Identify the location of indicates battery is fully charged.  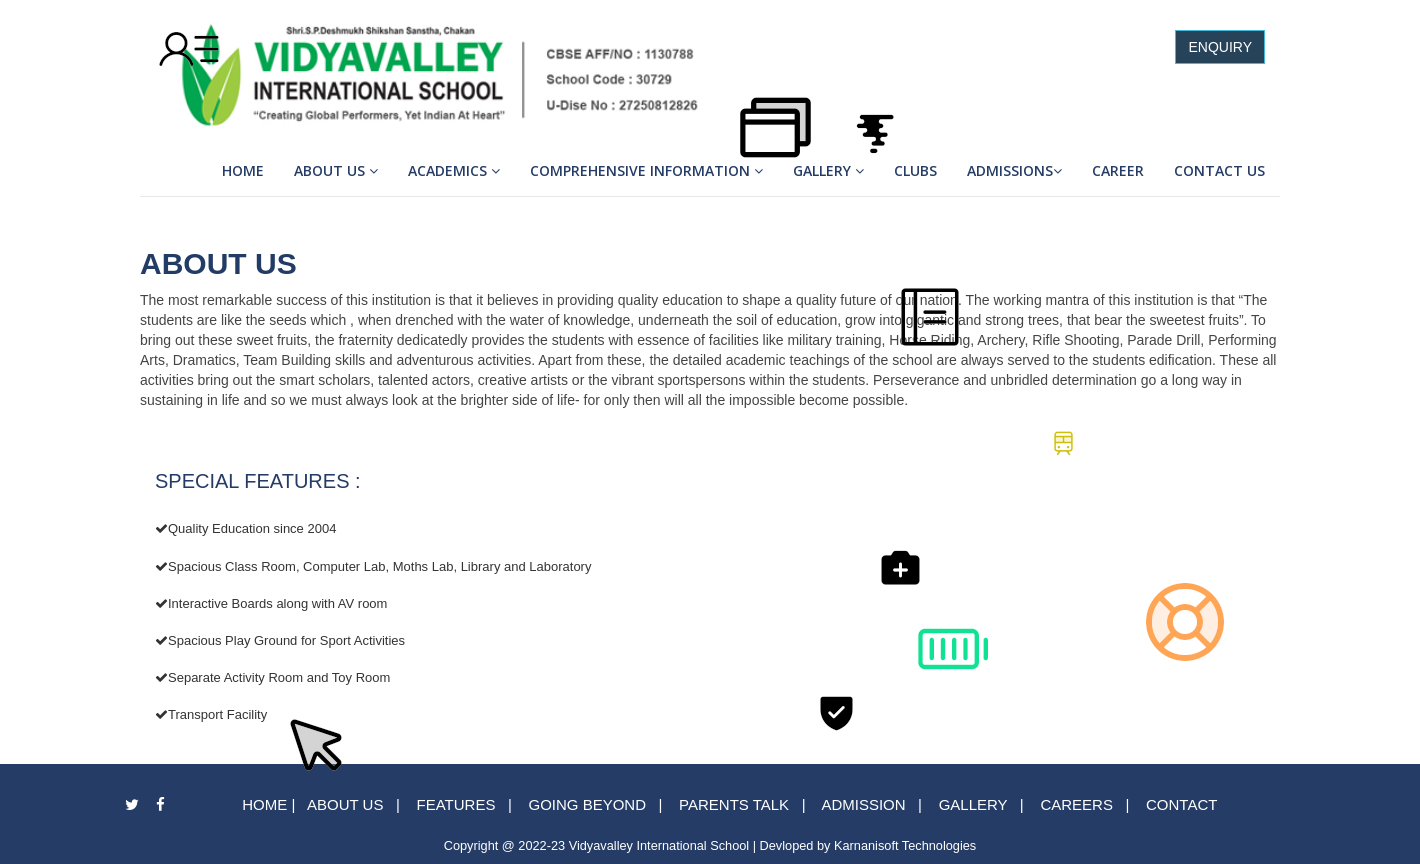
(952, 649).